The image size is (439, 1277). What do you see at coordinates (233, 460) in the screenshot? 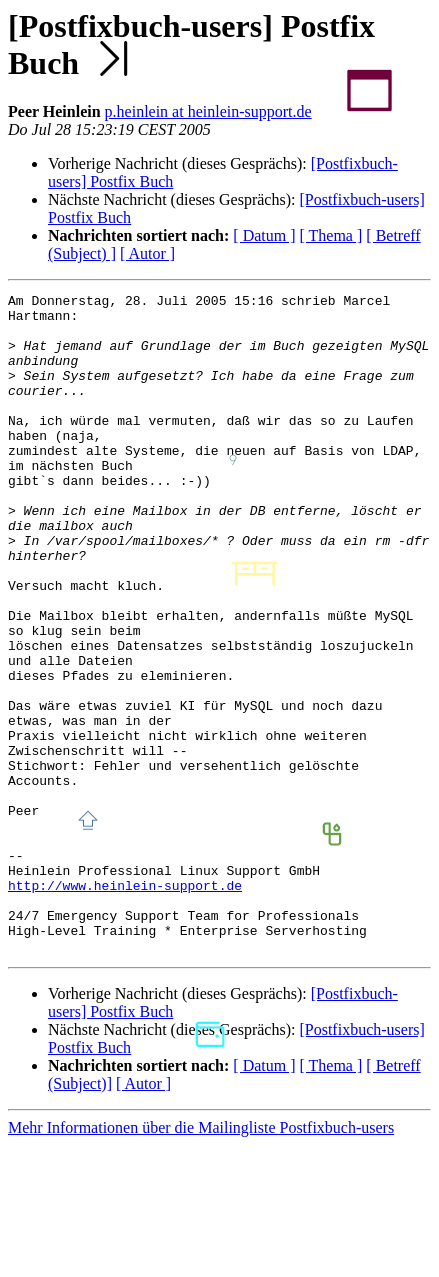
I see `indicates the number nine in a list or sequence` at bounding box center [233, 460].